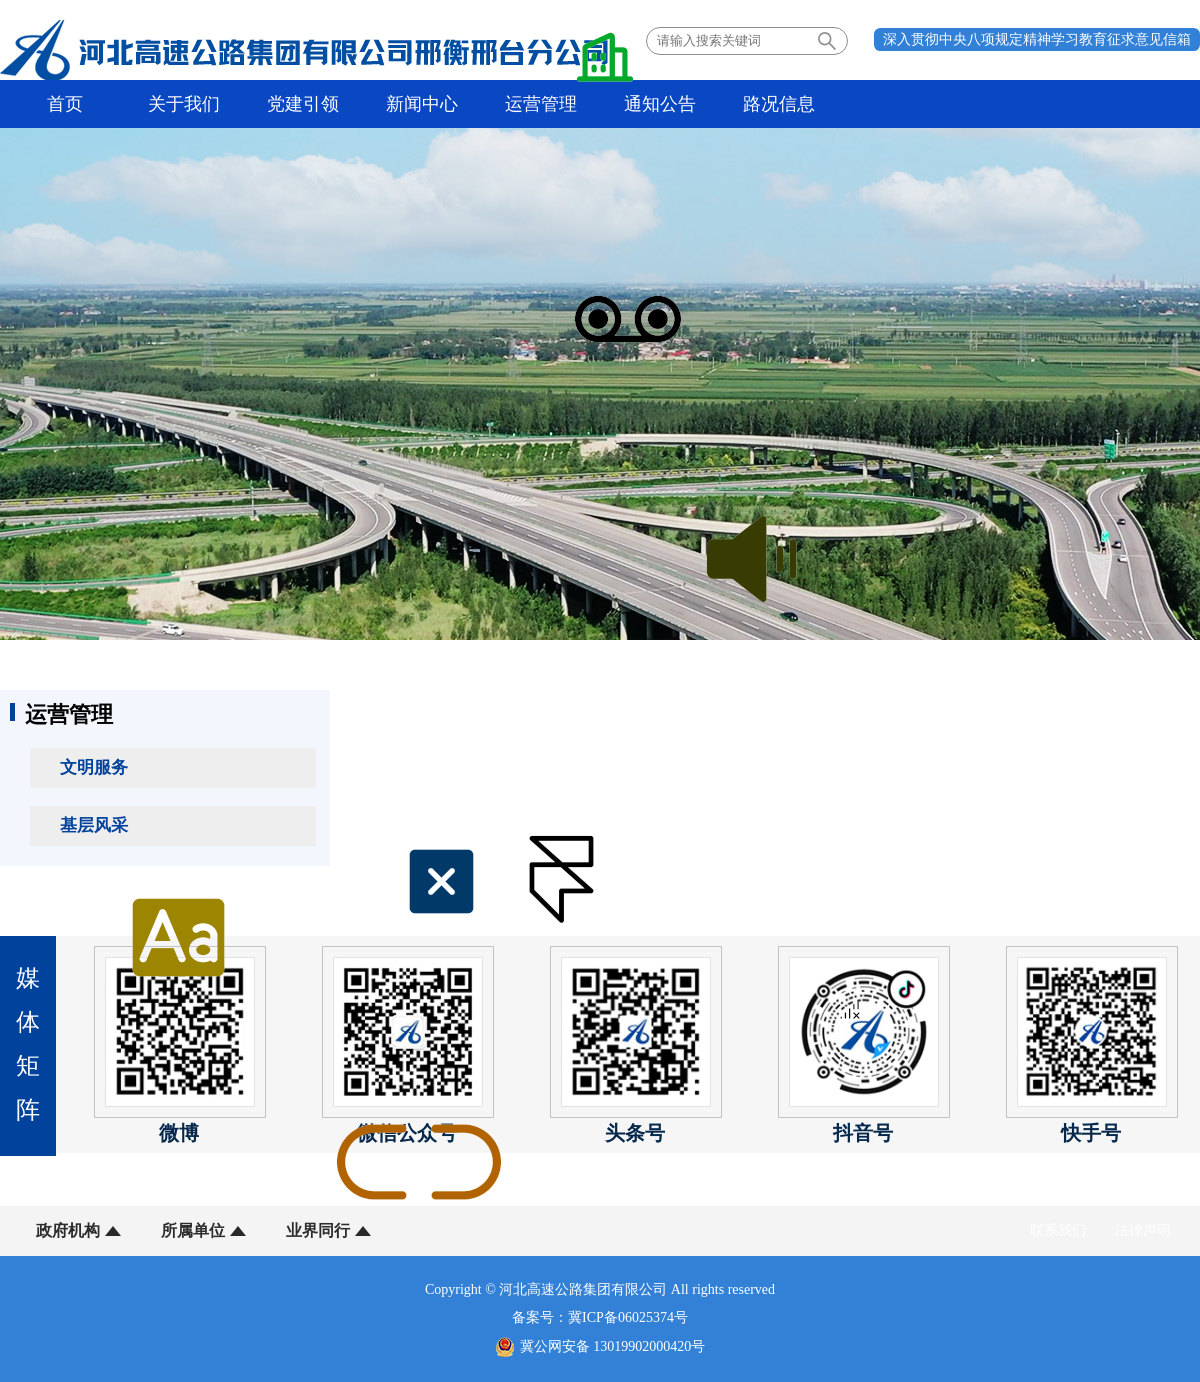  What do you see at coordinates (628, 319) in the screenshot?
I see `access voicemail messages` at bounding box center [628, 319].